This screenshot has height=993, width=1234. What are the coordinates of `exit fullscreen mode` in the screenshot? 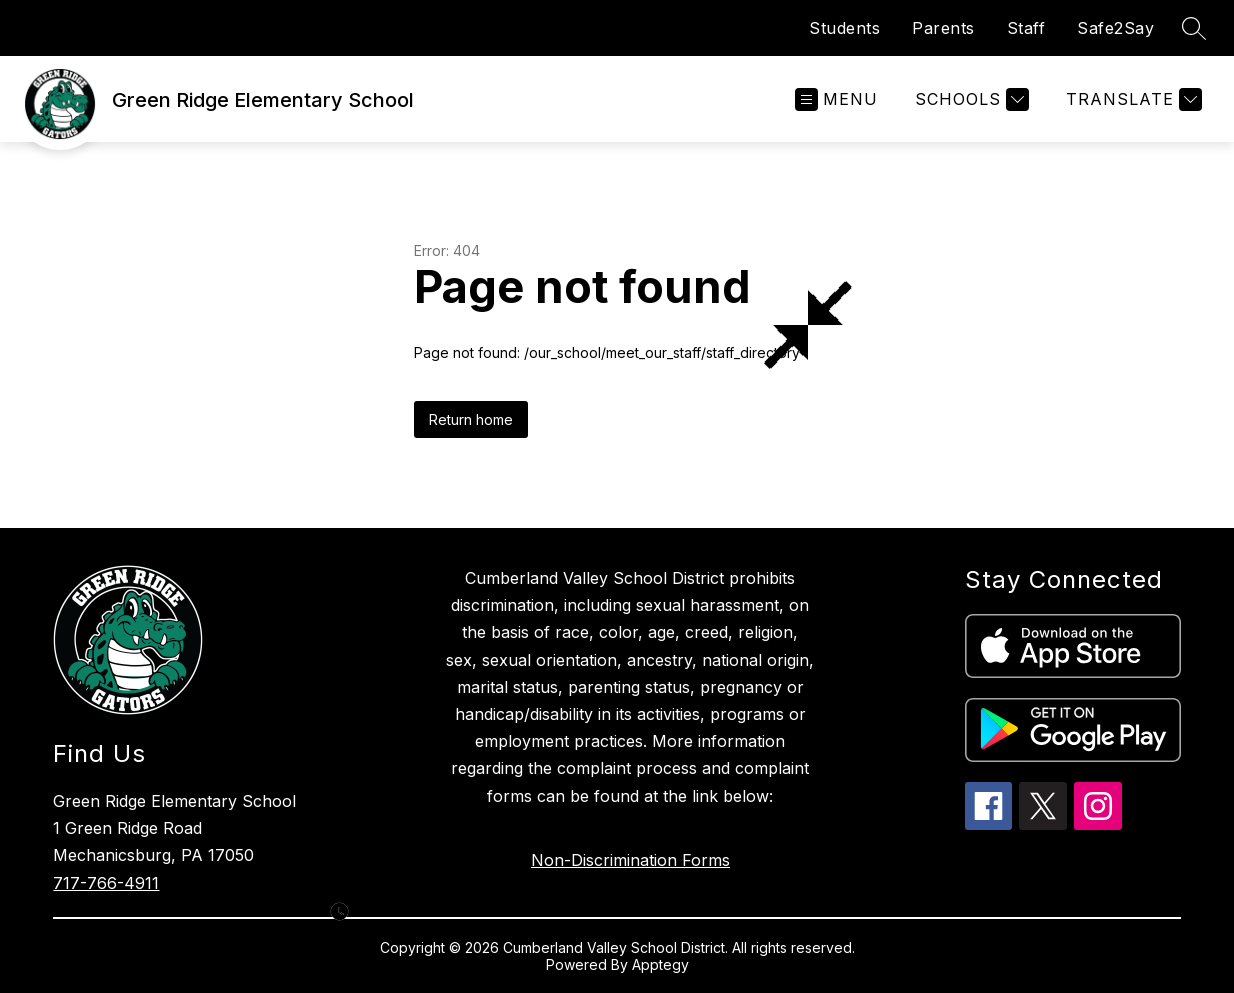 It's located at (808, 325).